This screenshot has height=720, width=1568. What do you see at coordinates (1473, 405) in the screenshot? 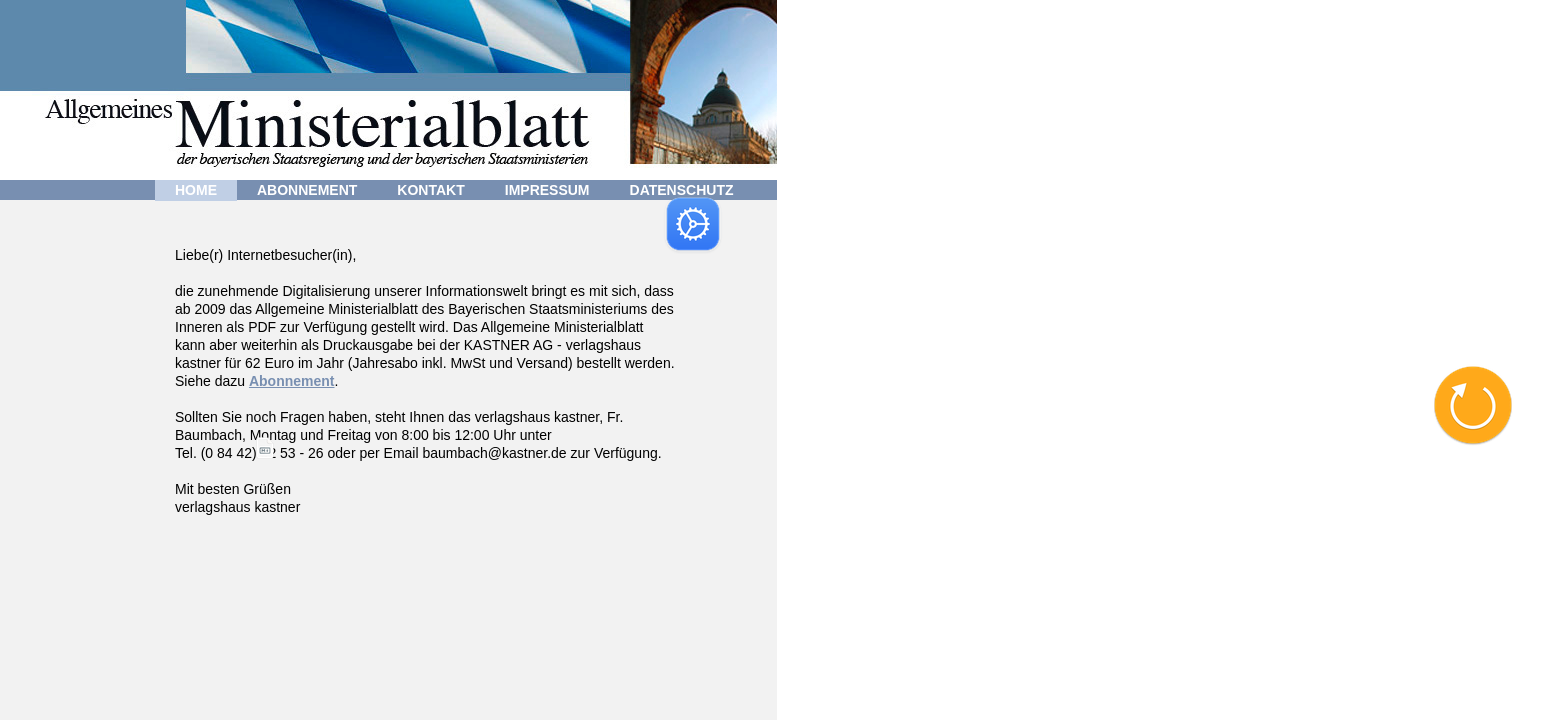
I see `reboot or restart the system` at bounding box center [1473, 405].